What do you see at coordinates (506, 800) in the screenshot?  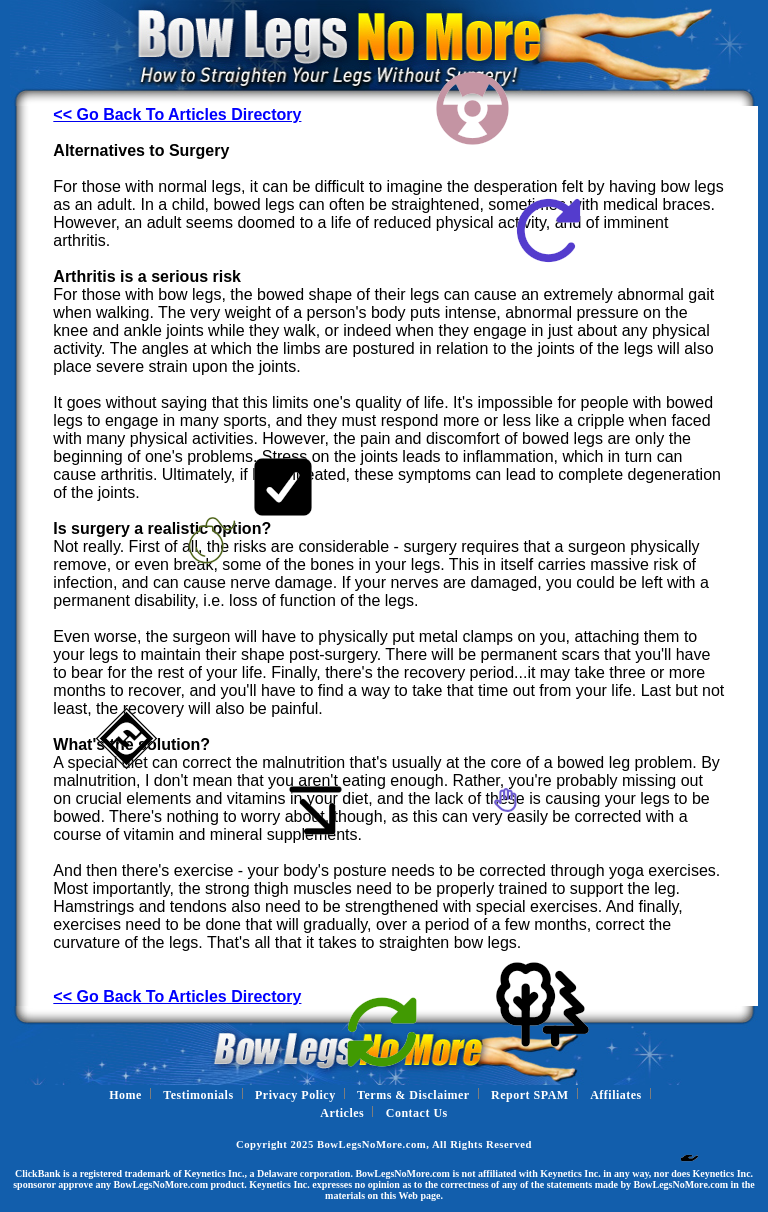 I see `stop or pause current action` at bounding box center [506, 800].